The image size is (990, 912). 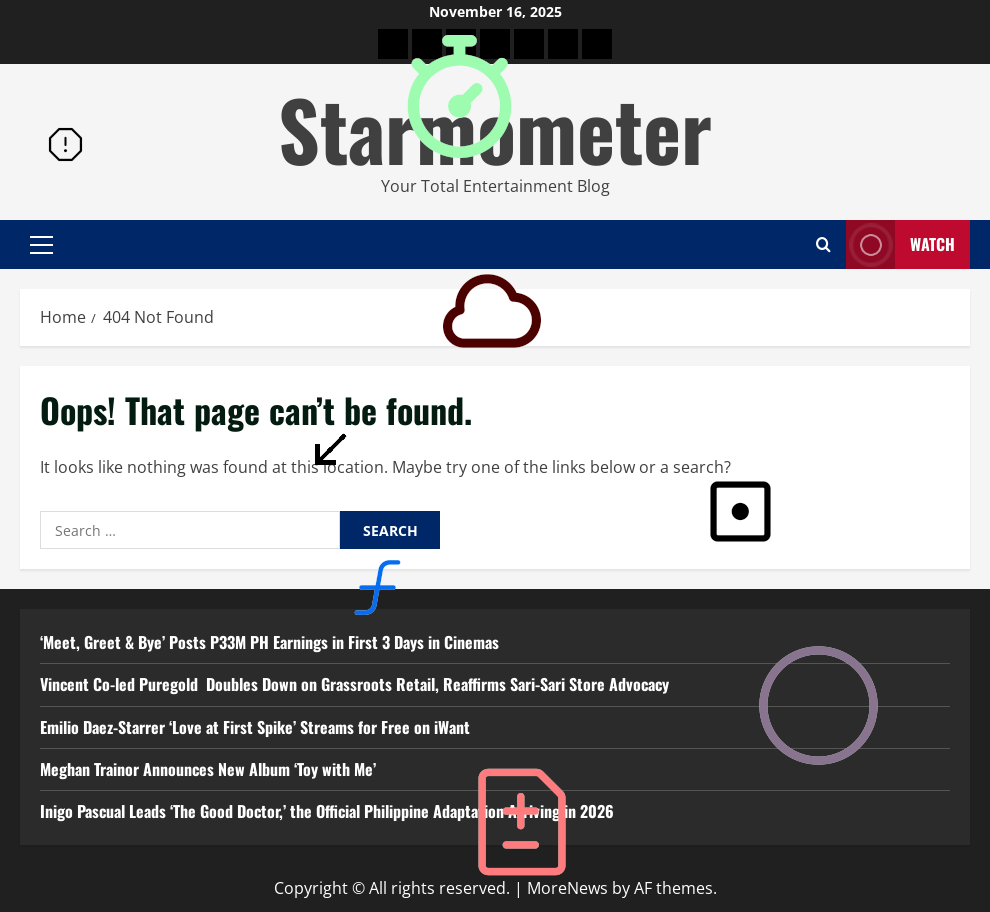 What do you see at coordinates (522, 822) in the screenshot?
I see `view file differences or changes` at bounding box center [522, 822].